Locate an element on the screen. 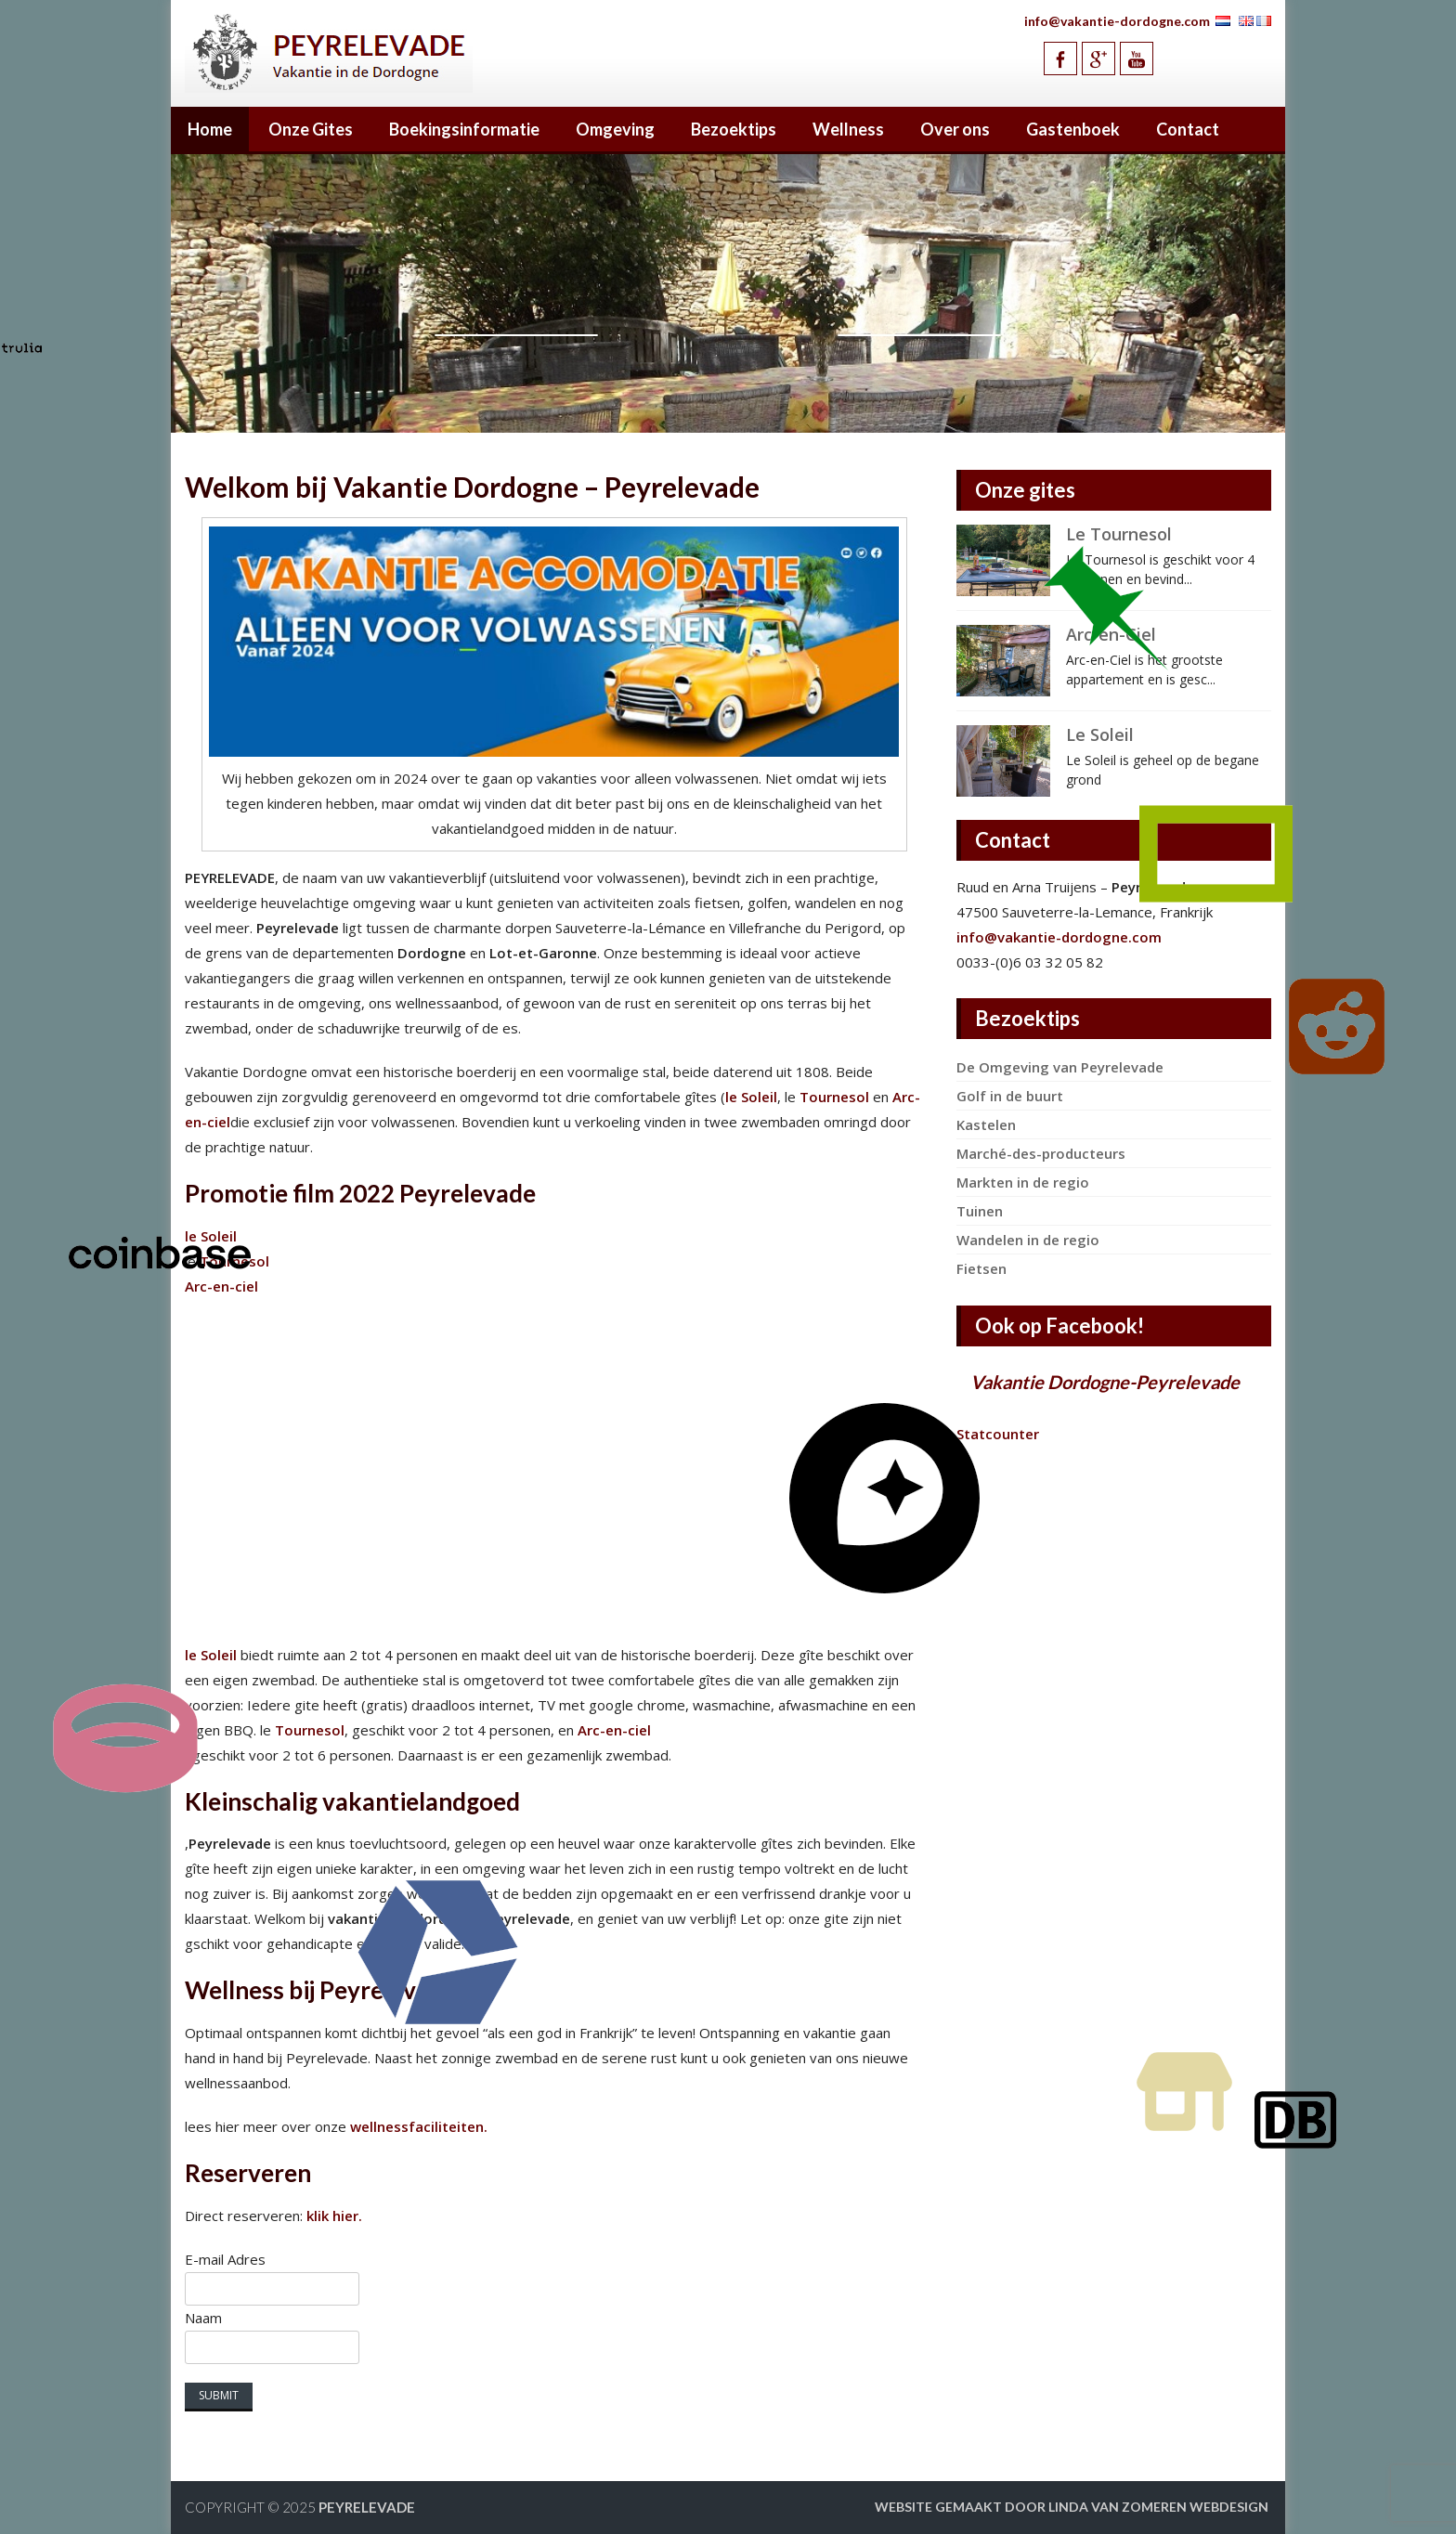 Image resolution: width=1456 pixels, height=2534 pixels. mapbox branding or attribution is located at coordinates (884, 1498).